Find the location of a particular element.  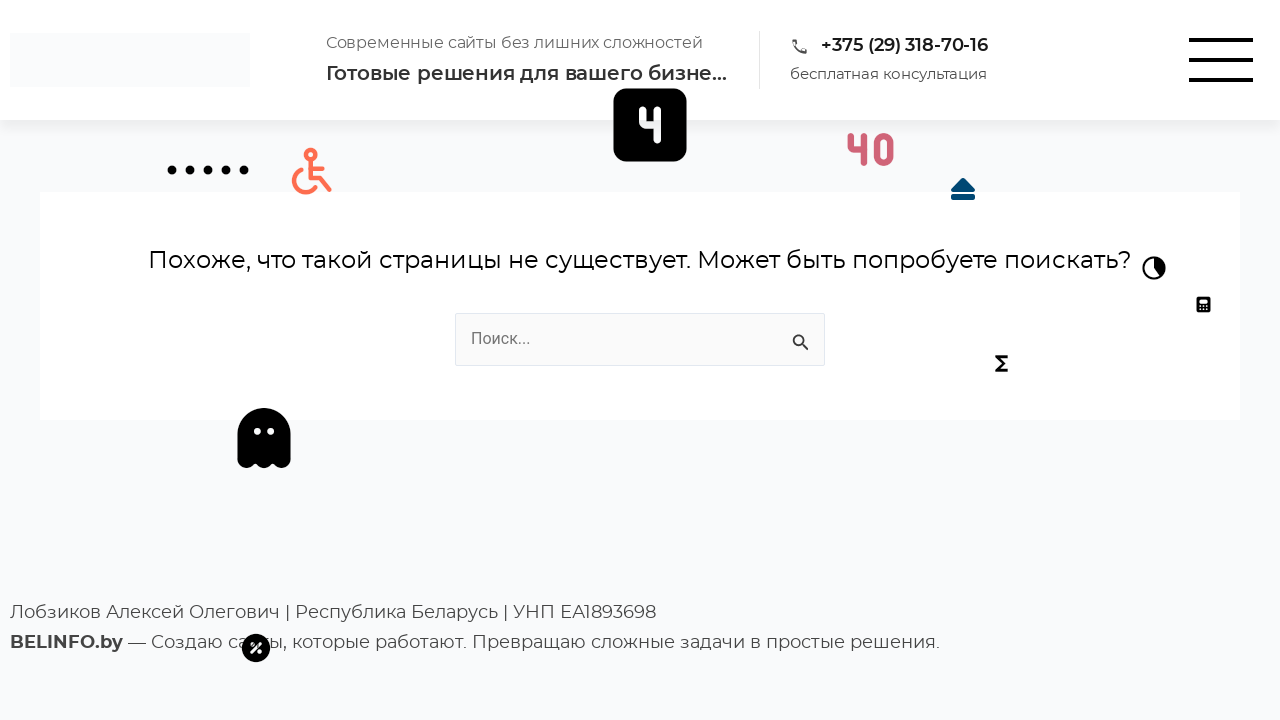

eject a disc or removable media is located at coordinates (963, 191).